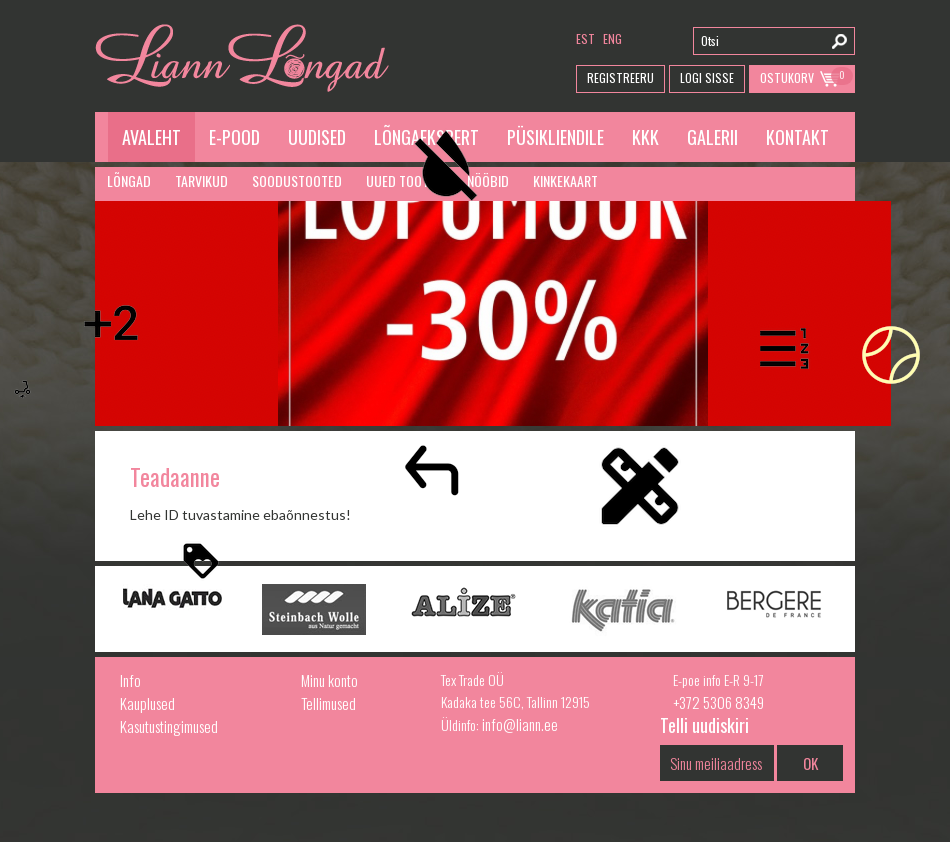 The height and width of the screenshot is (842, 950). What do you see at coordinates (111, 324) in the screenshot?
I see `increase exposure by 2 stops in photo editing` at bounding box center [111, 324].